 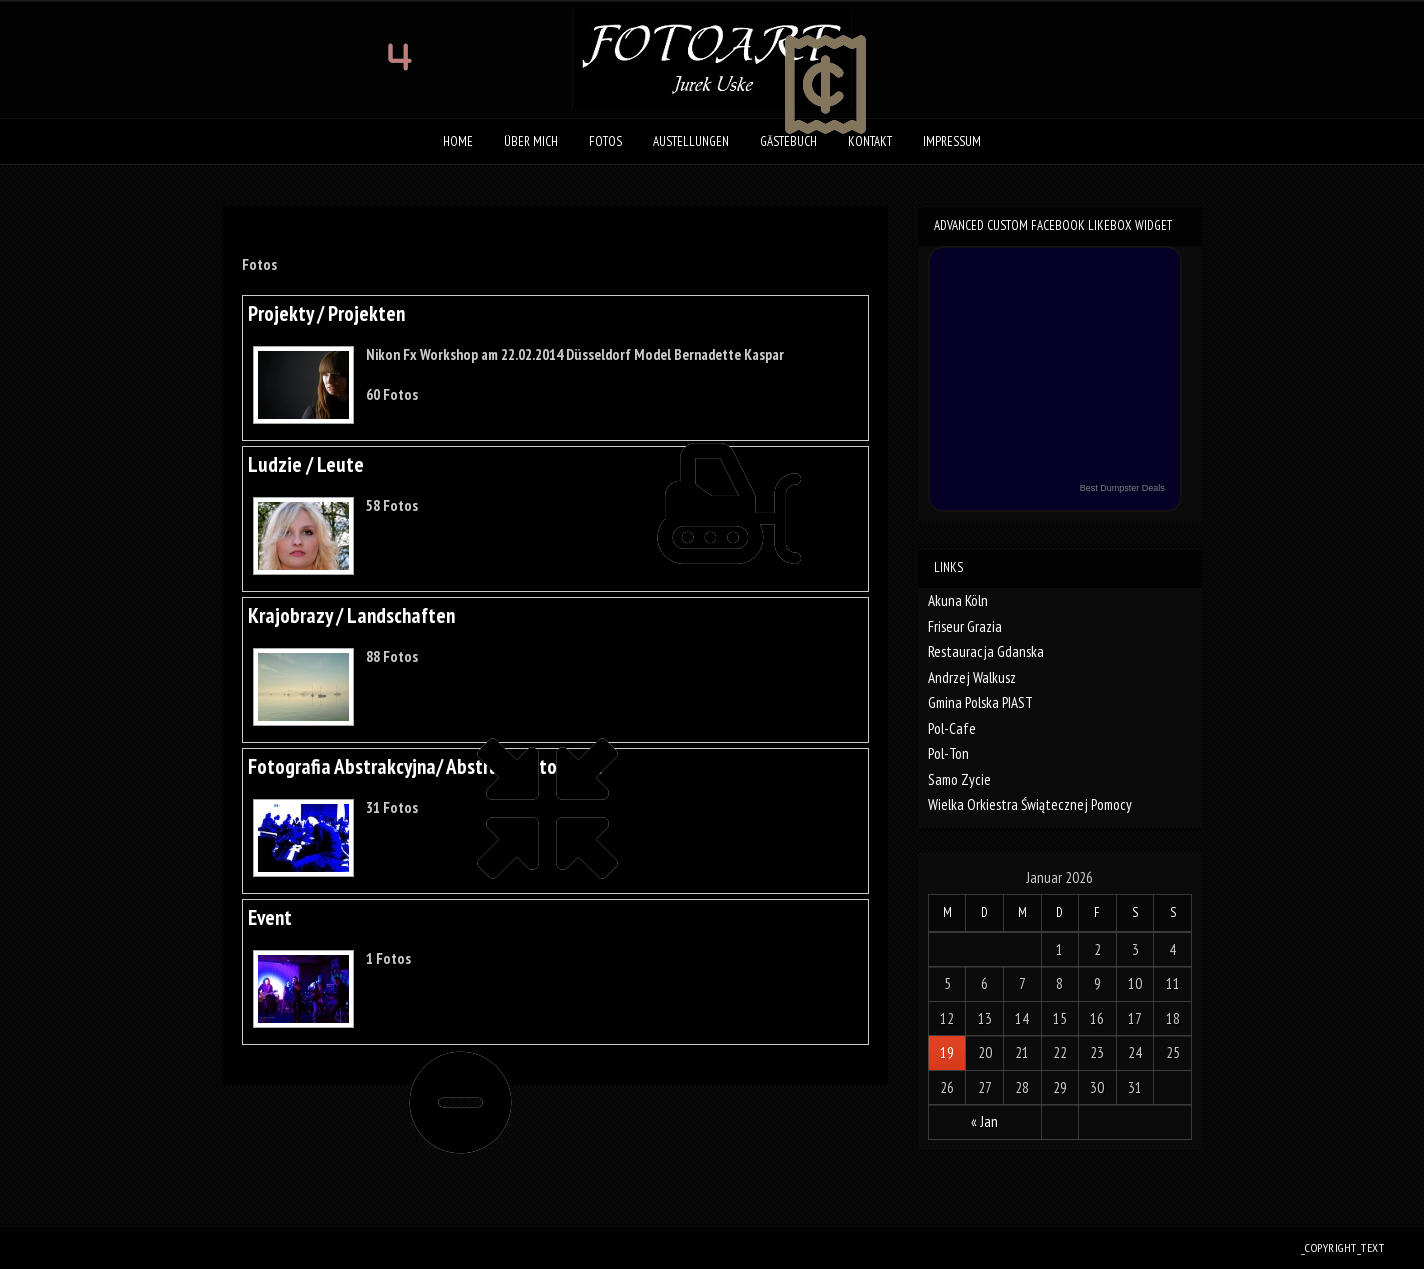 What do you see at coordinates (400, 57) in the screenshot?
I see `numeric indicator showing the number four` at bounding box center [400, 57].